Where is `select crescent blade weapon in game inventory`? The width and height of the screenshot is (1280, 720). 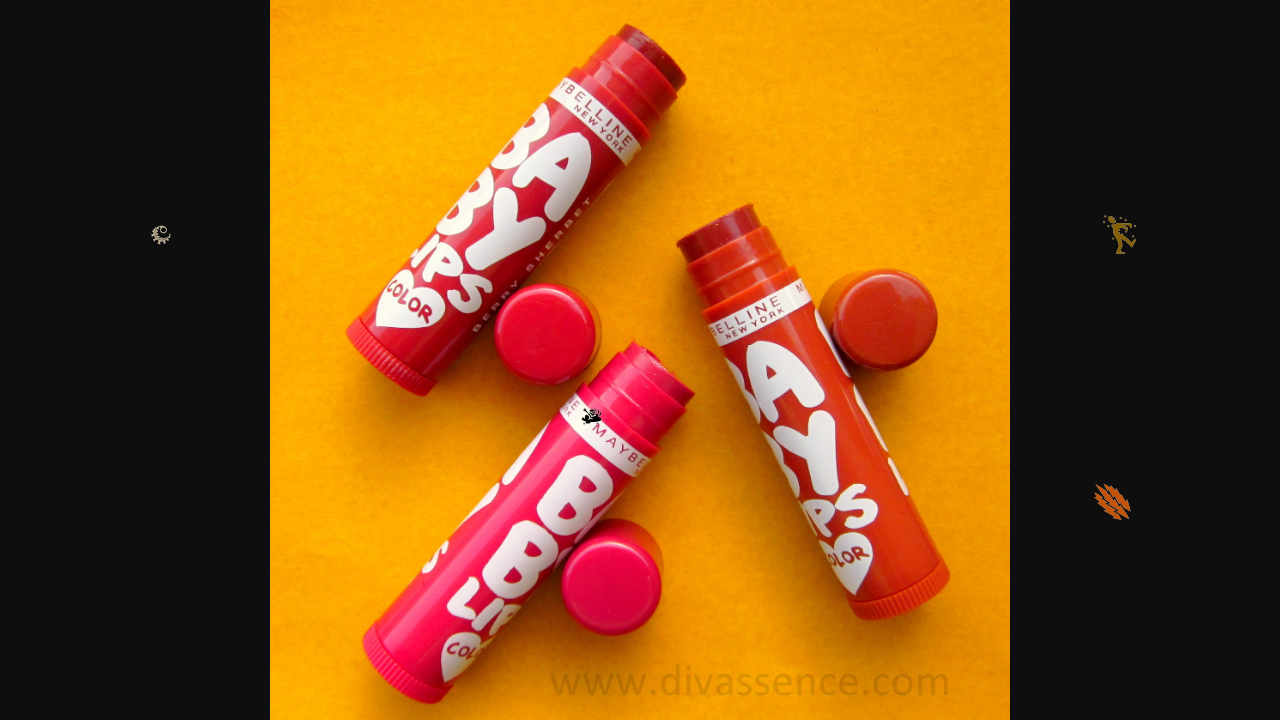 select crescent blade weapon in game inventory is located at coordinates (161, 235).